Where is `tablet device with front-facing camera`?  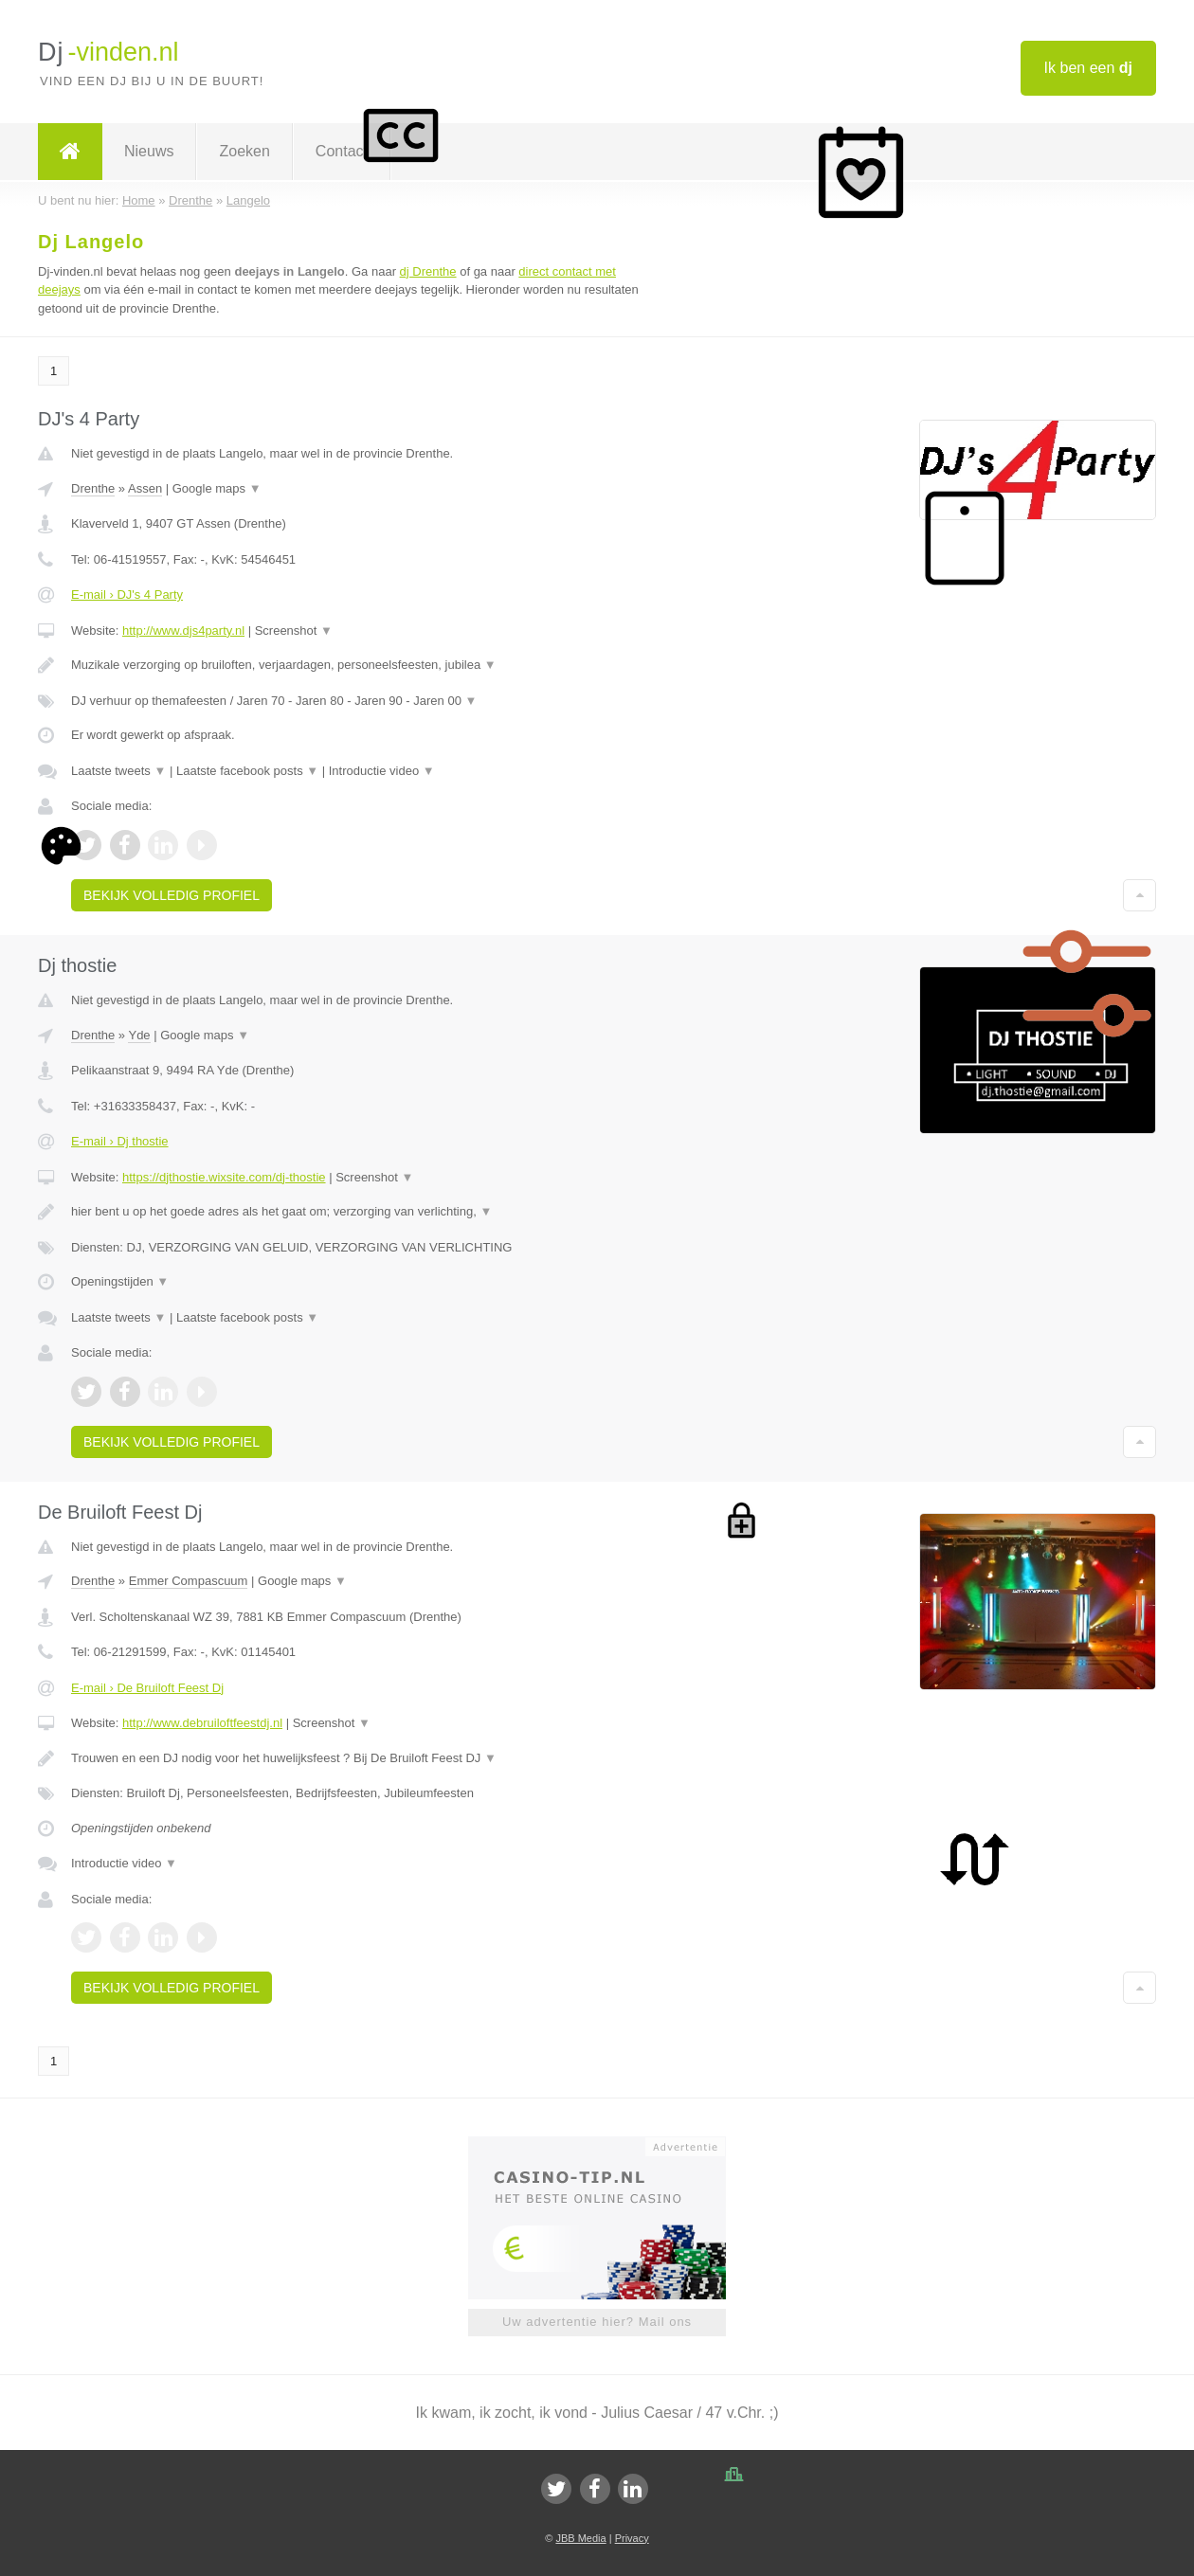
tablet device with front-facing camera is located at coordinates (965, 538).